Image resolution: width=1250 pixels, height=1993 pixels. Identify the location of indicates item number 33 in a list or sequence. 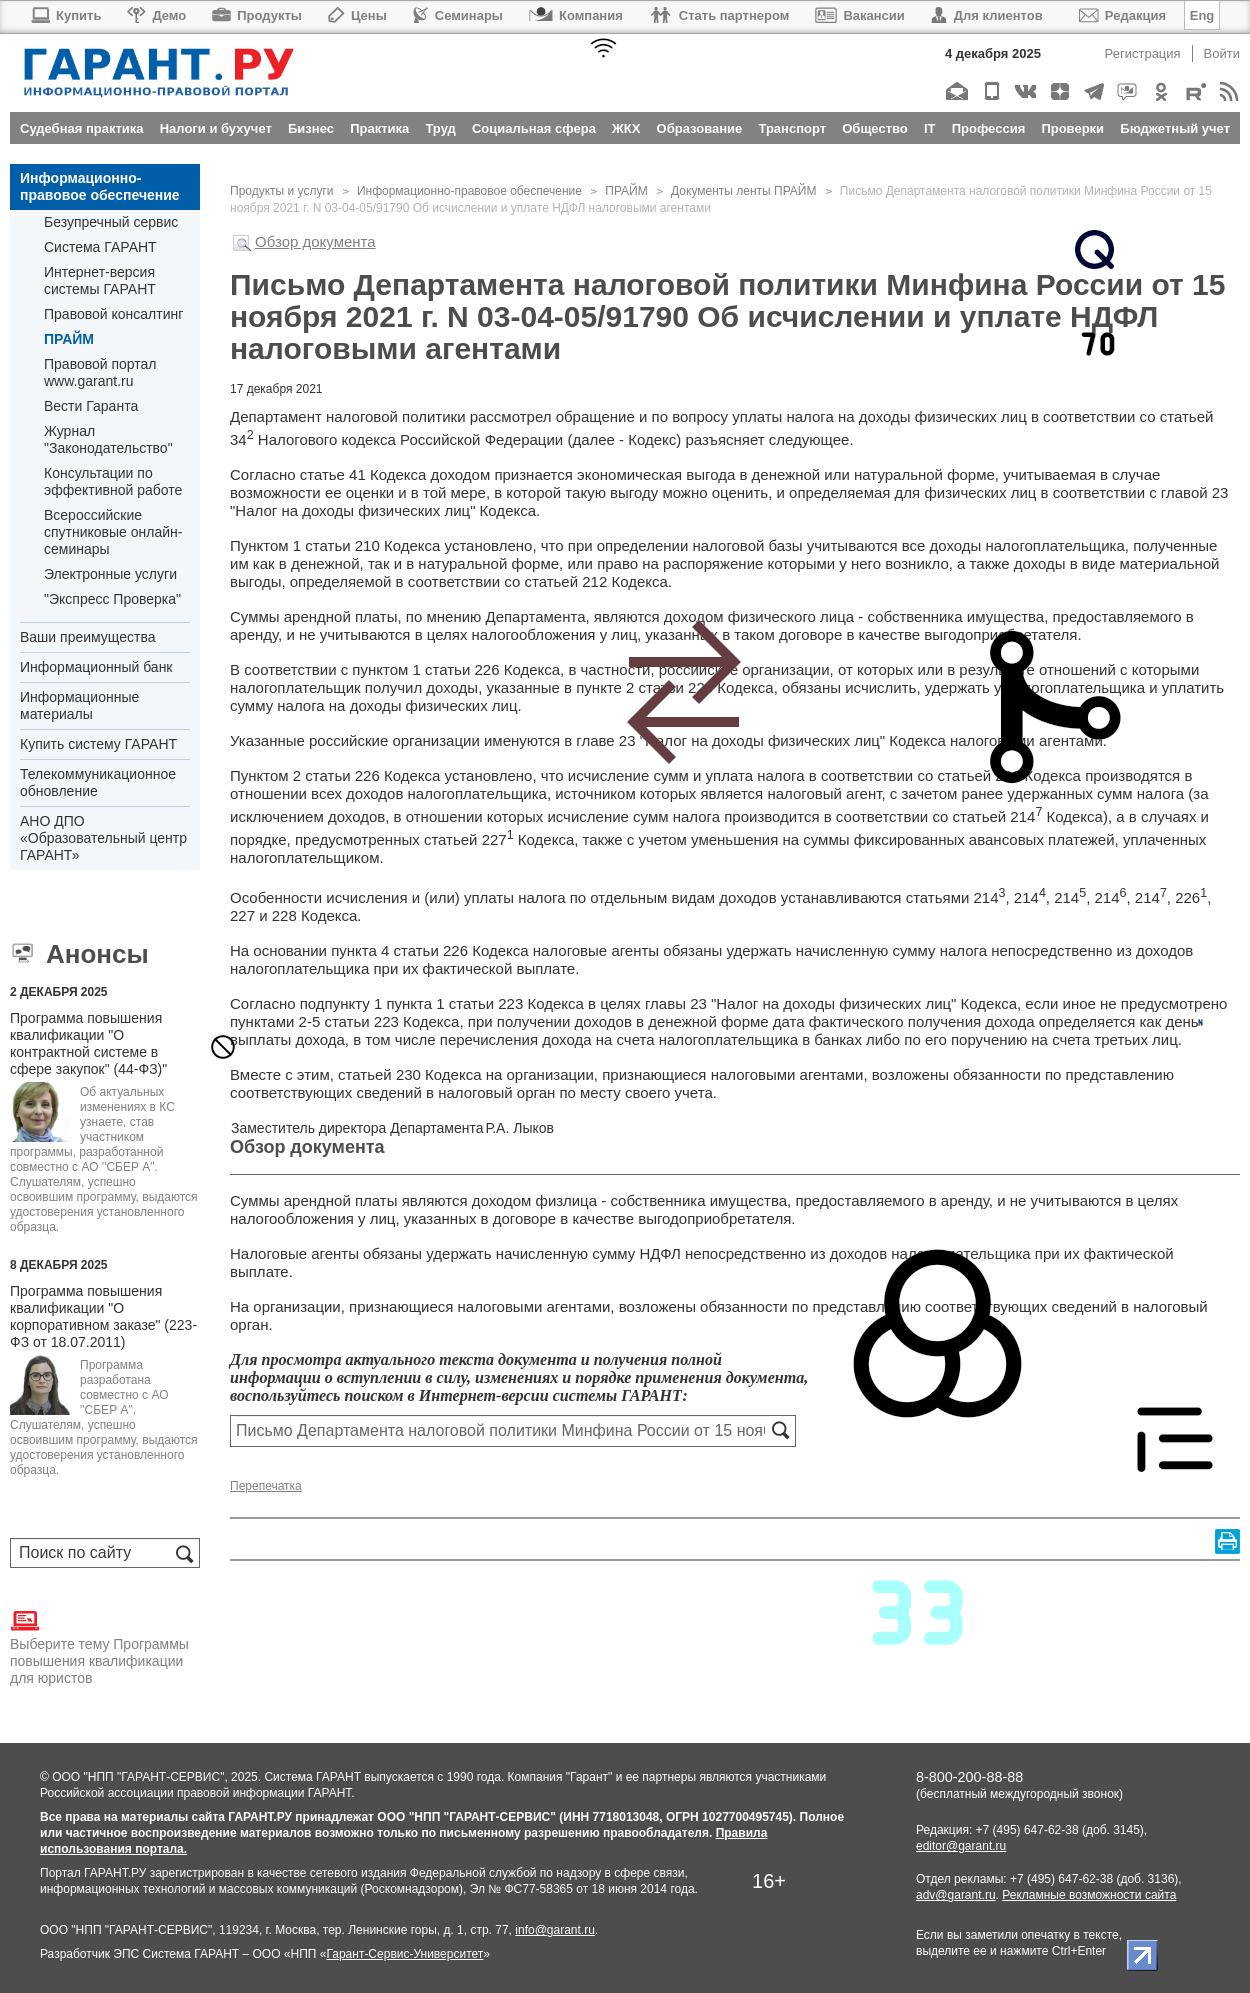
(917, 1612).